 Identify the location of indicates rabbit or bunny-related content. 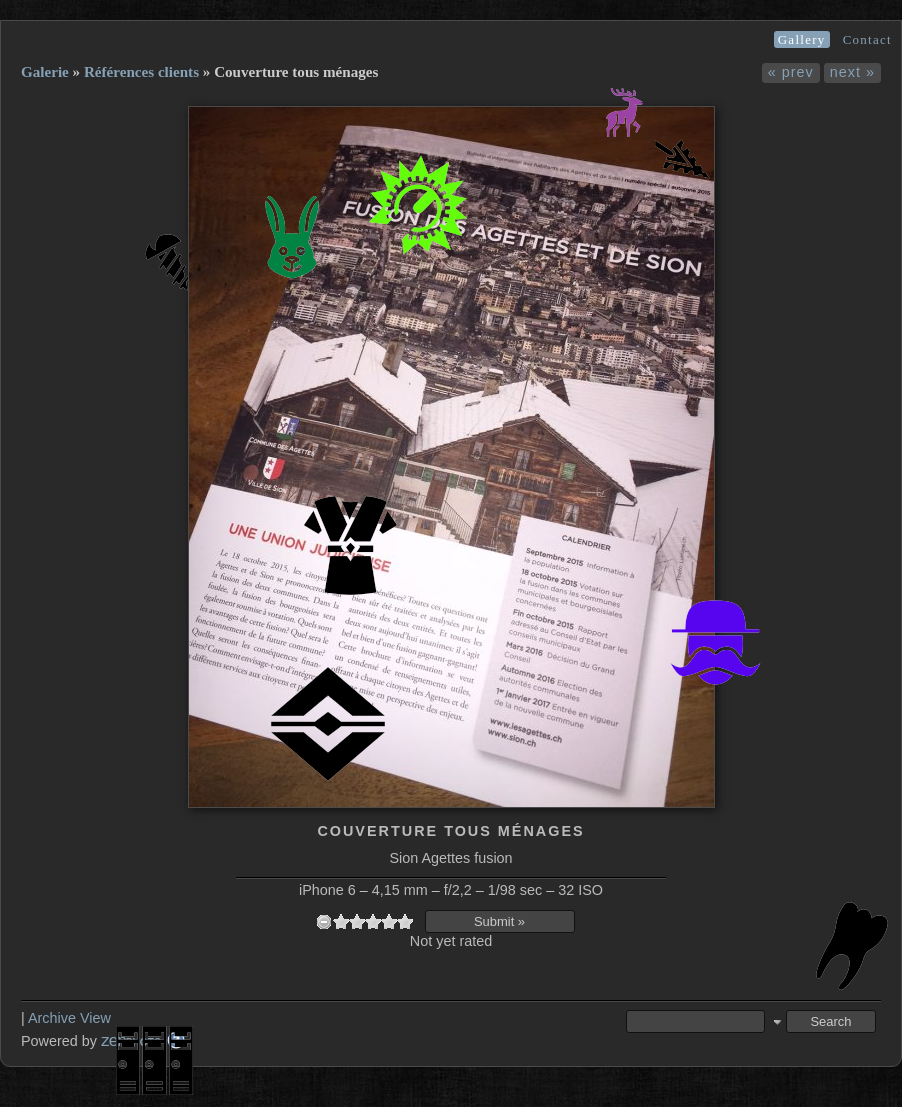
(292, 237).